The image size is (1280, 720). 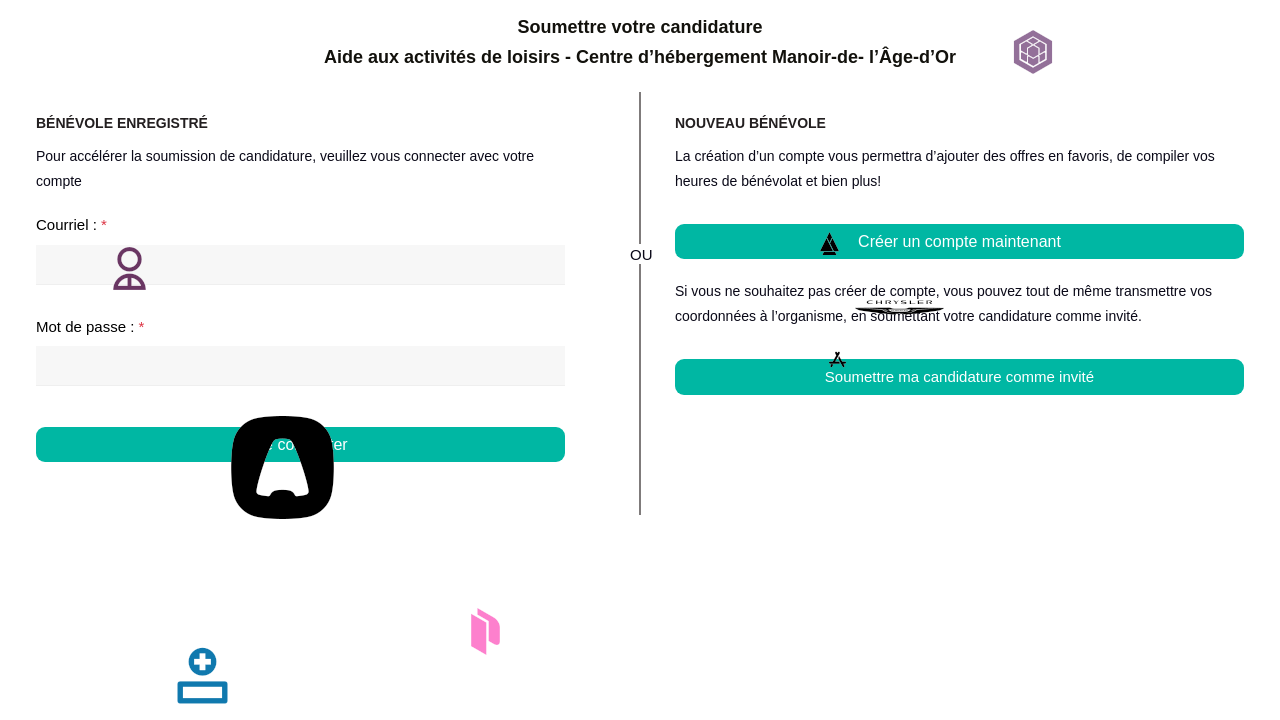 I want to click on view your profile, so click(x=129, y=269).